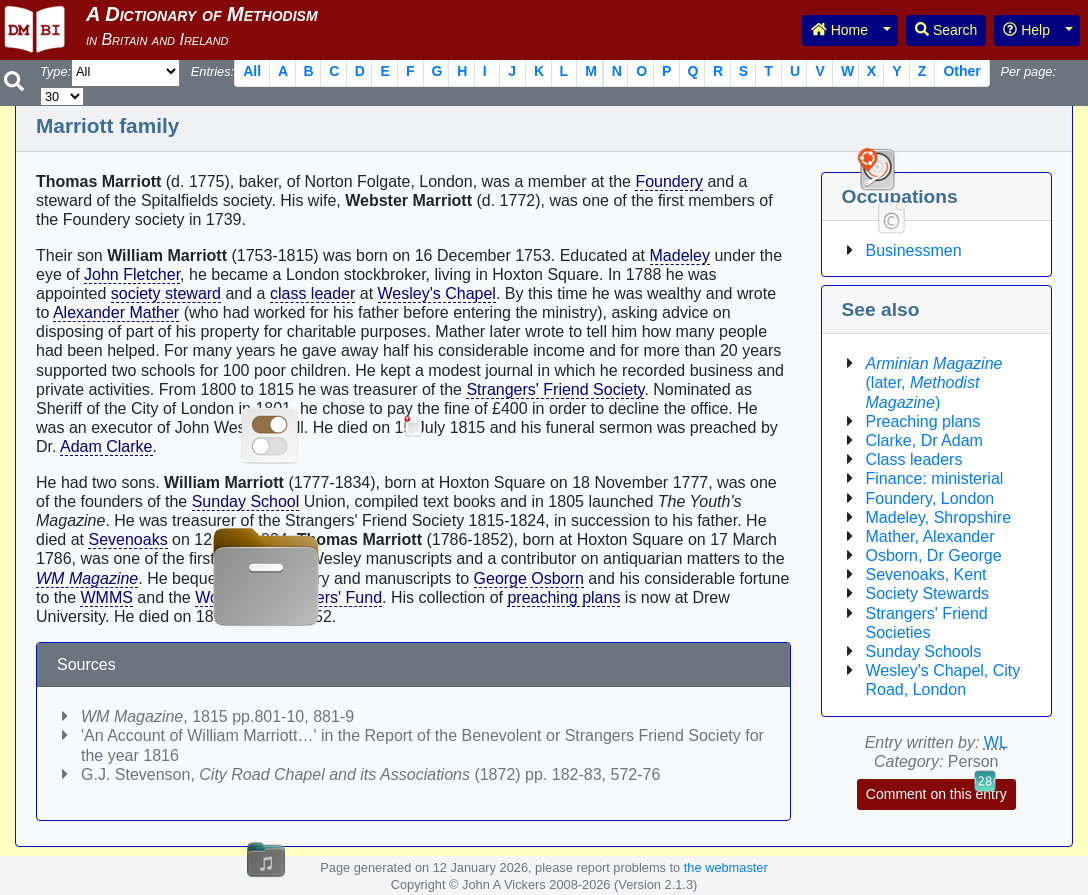 Image resolution: width=1088 pixels, height=895 pixels. I want to click on indicates a file with copyright protection, so click(891, 217).